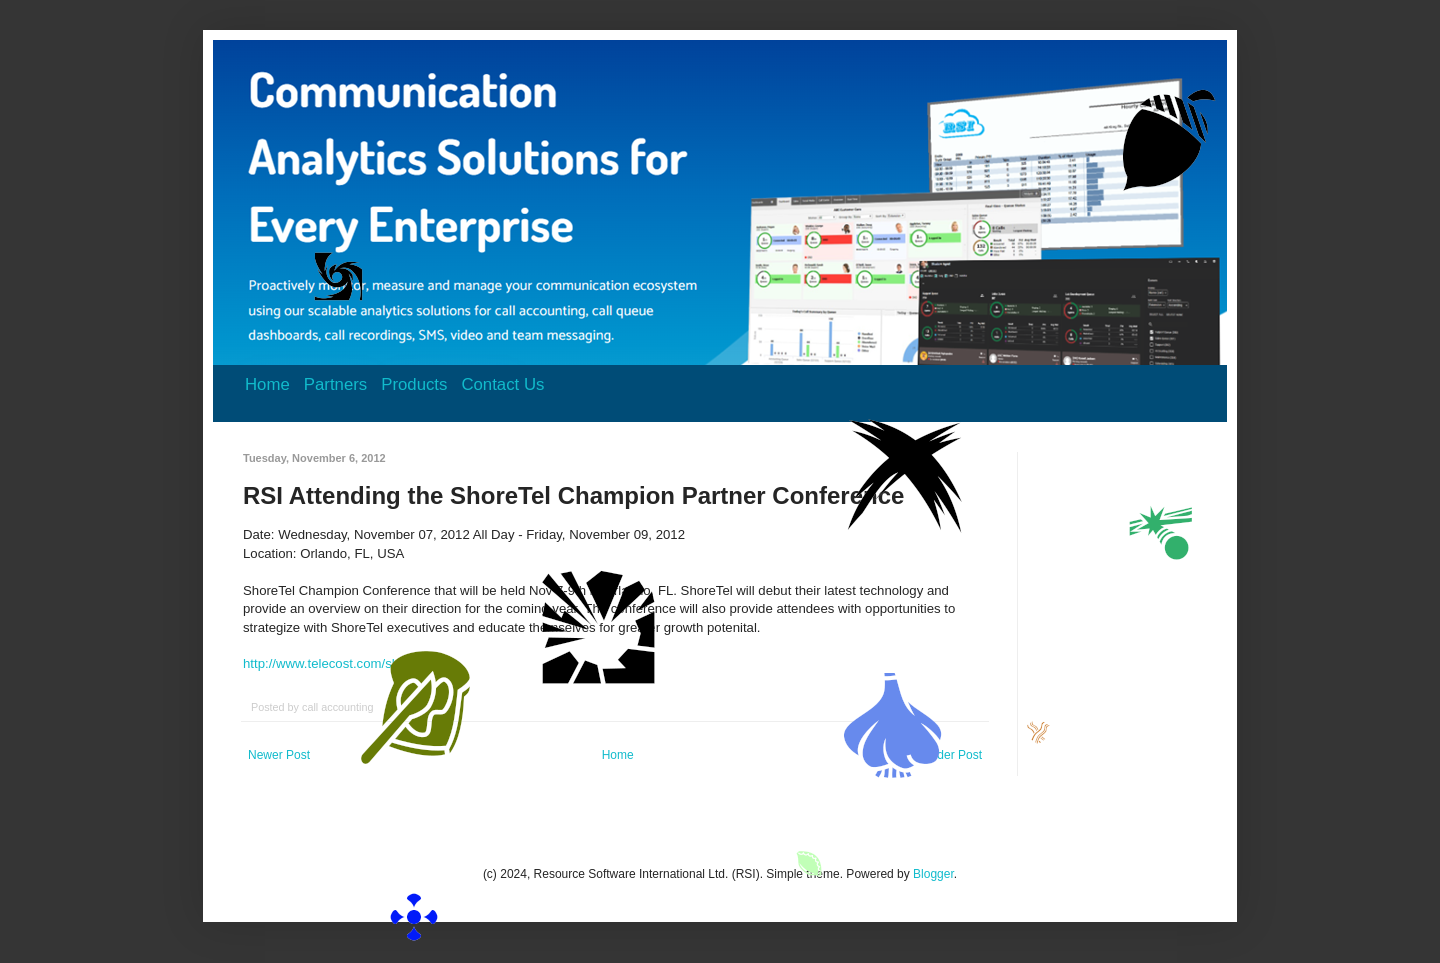  What do you see at coordinates (415, 707) in the screenshot?
I see `breakfast or food-related game item` at bounding box center [415, 707].